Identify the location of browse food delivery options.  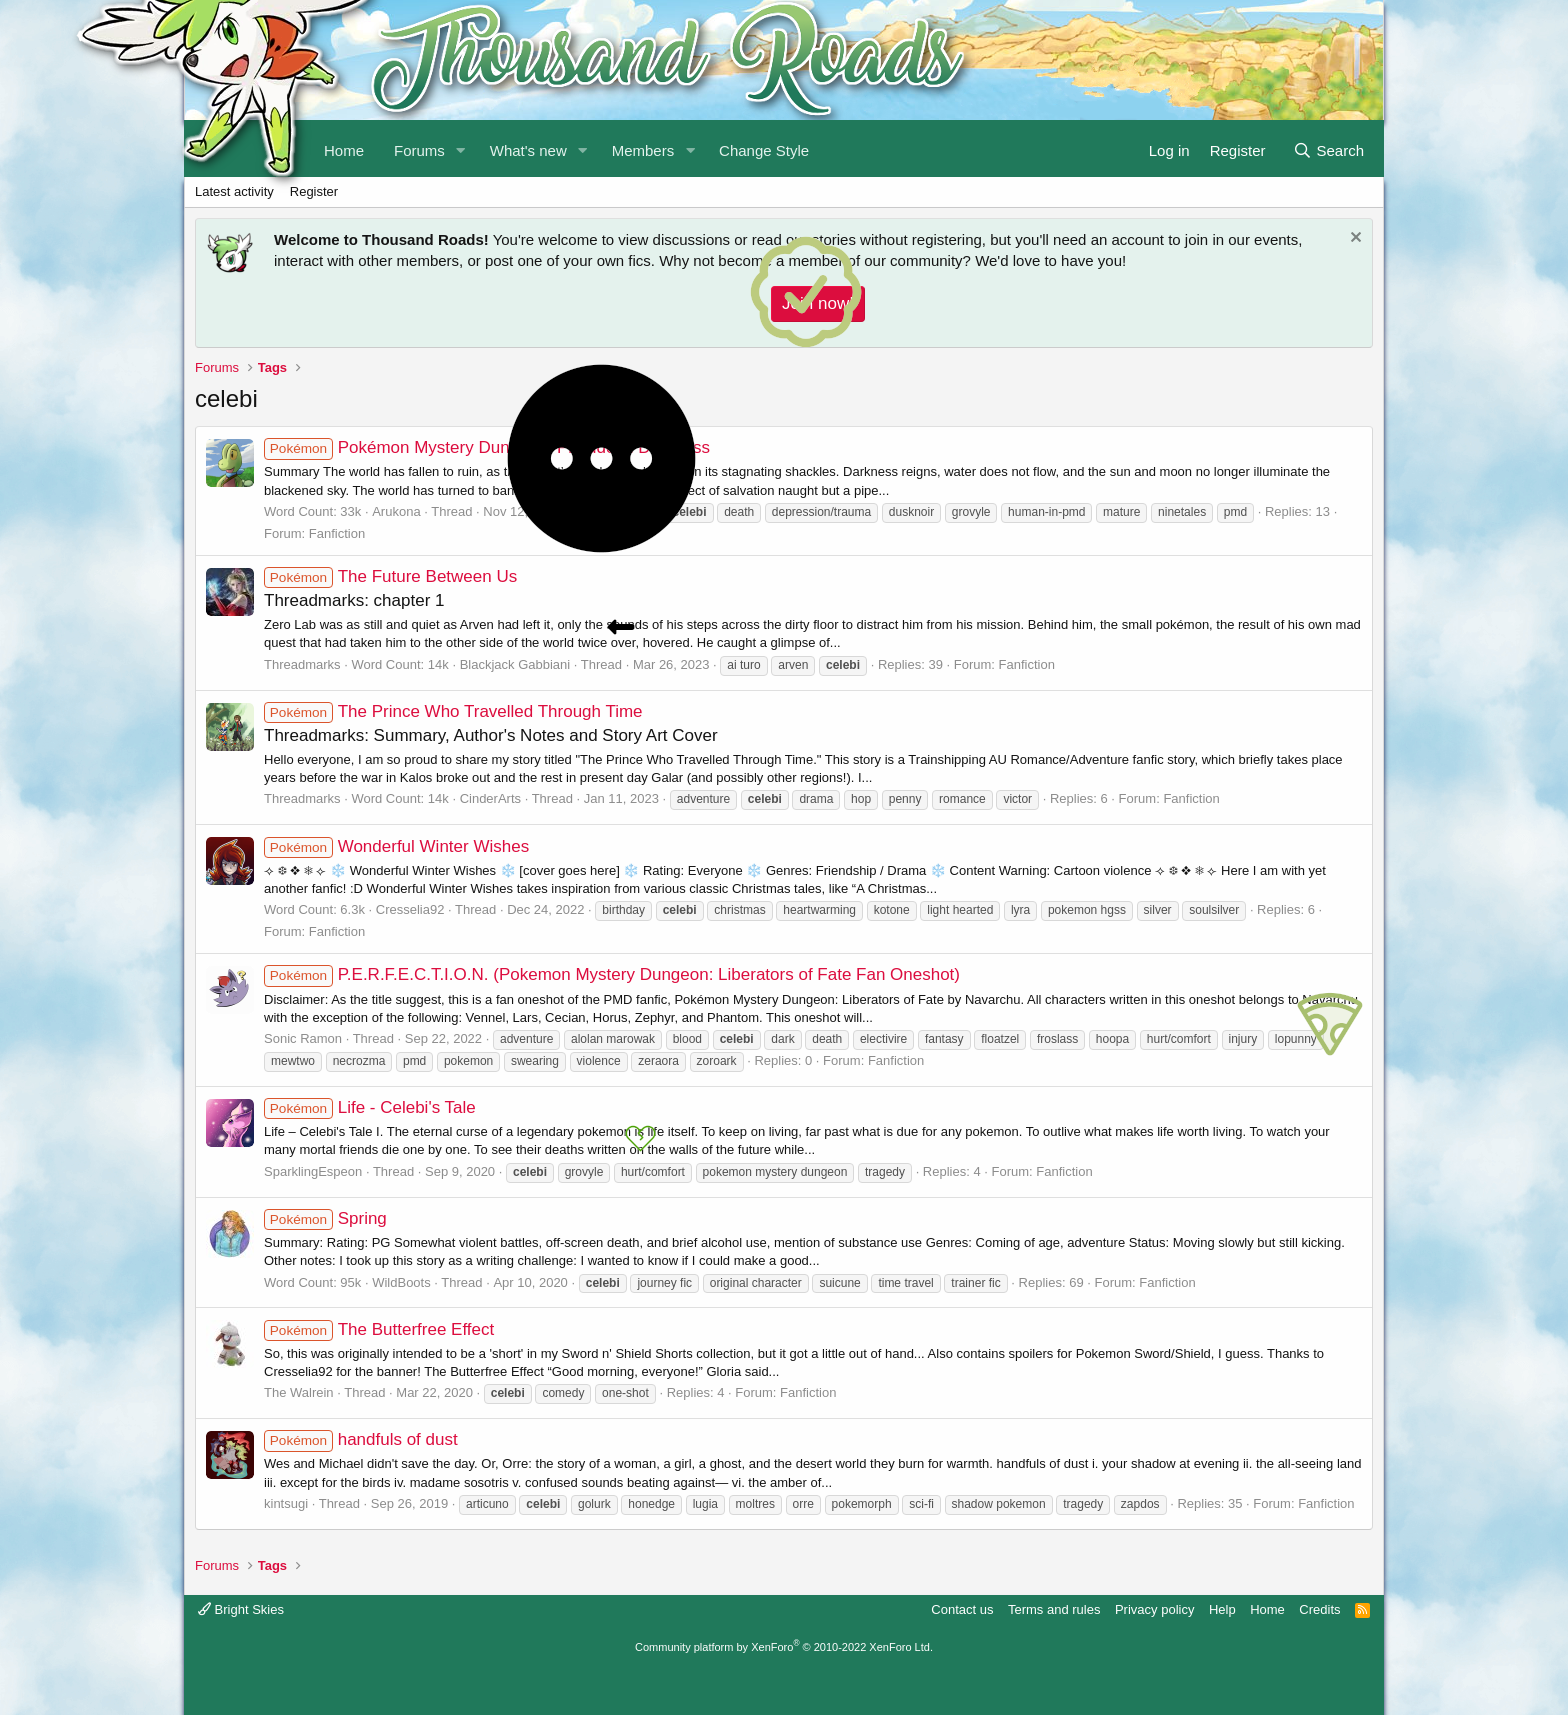
(1330, 1023).